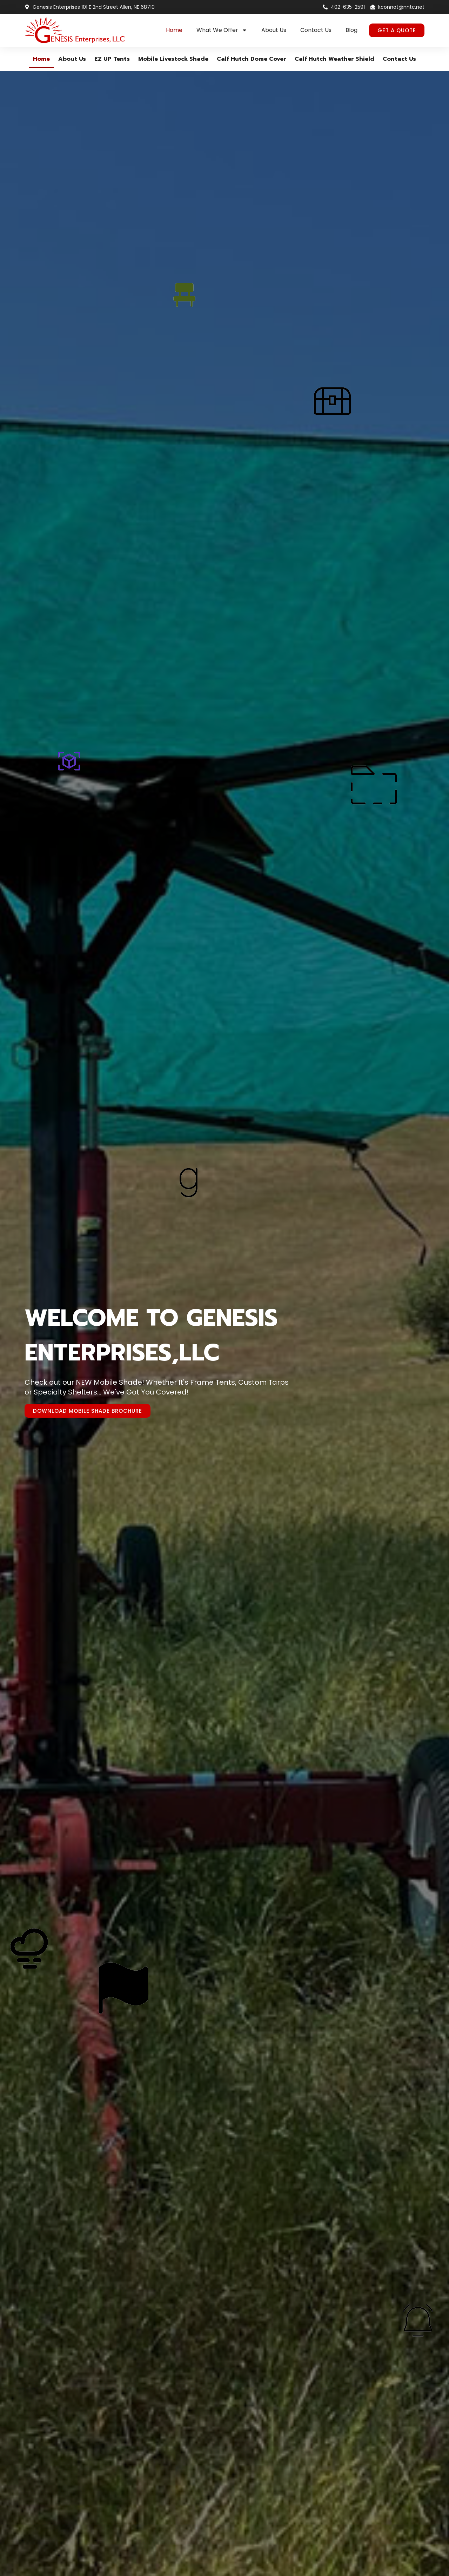  I want to click on open the goodreads app, so click(188, 1183).